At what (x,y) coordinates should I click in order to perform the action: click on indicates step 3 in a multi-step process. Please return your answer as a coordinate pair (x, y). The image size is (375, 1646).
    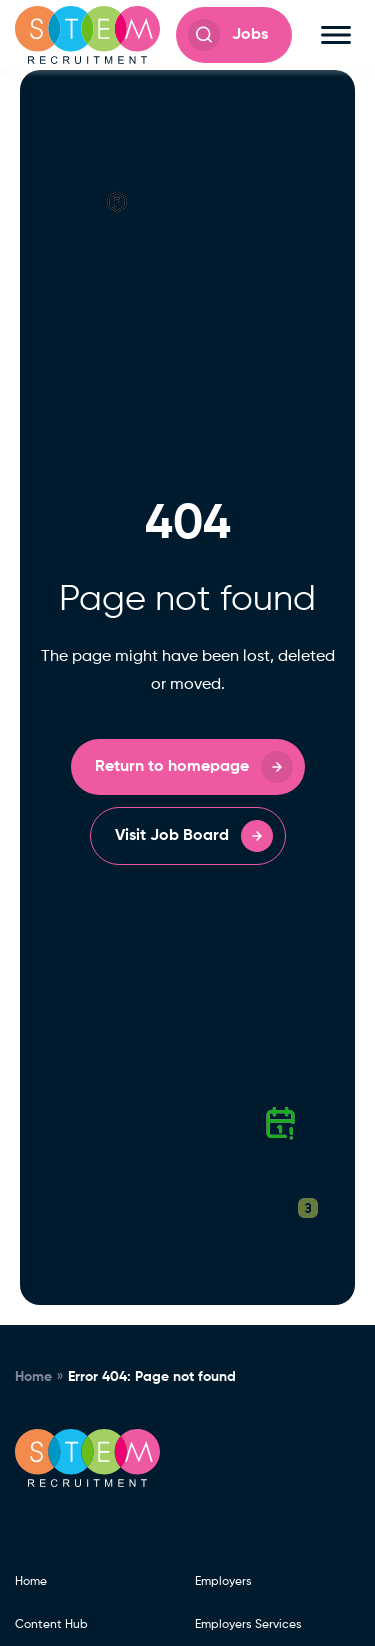
    Looking at the image, I should click on (308, 1208).